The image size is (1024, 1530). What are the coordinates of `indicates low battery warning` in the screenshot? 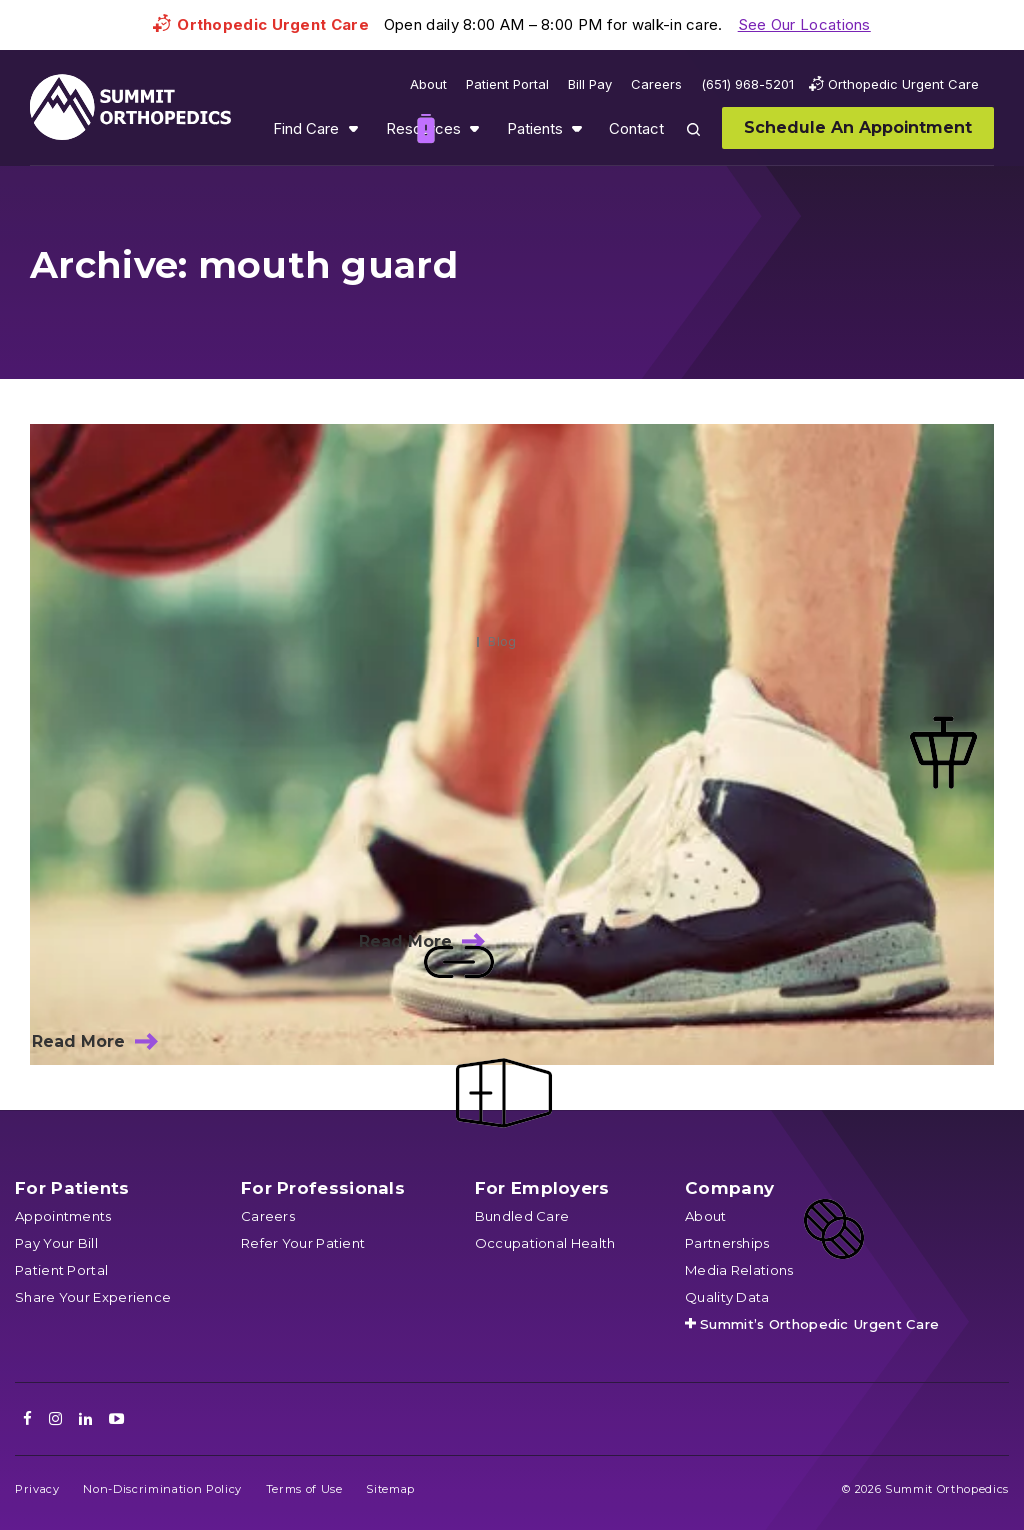 It's located at (426, 129).